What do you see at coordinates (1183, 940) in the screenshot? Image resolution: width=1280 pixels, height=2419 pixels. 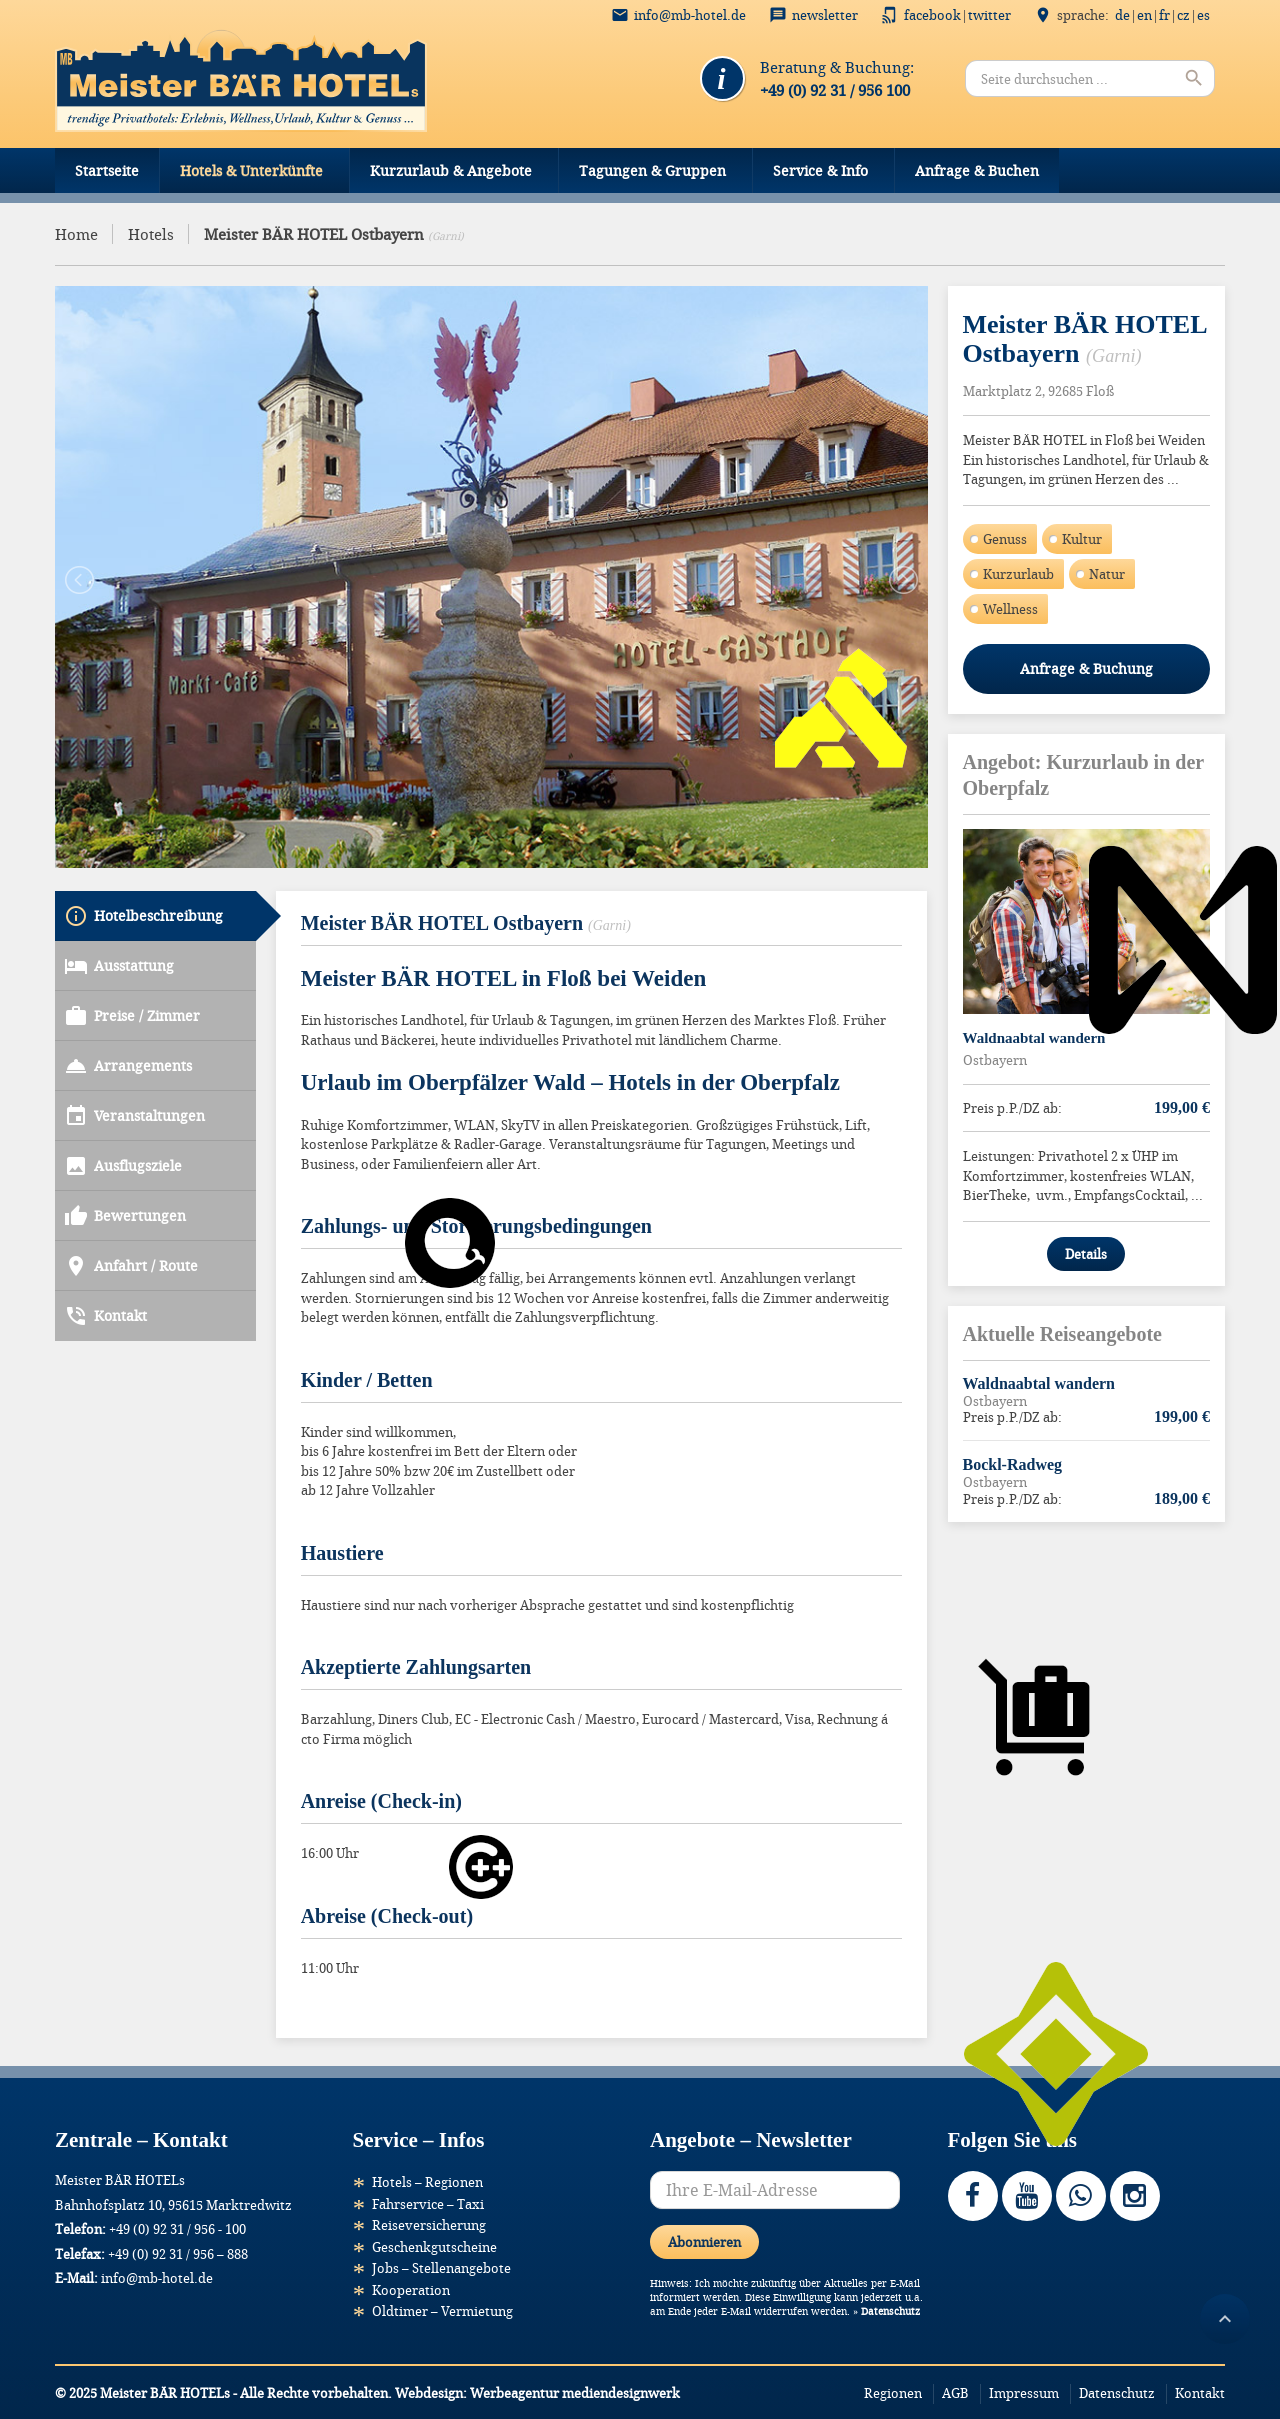 I see `access NEAR Protocol wallet or account` at bounding box center [1183, 940].